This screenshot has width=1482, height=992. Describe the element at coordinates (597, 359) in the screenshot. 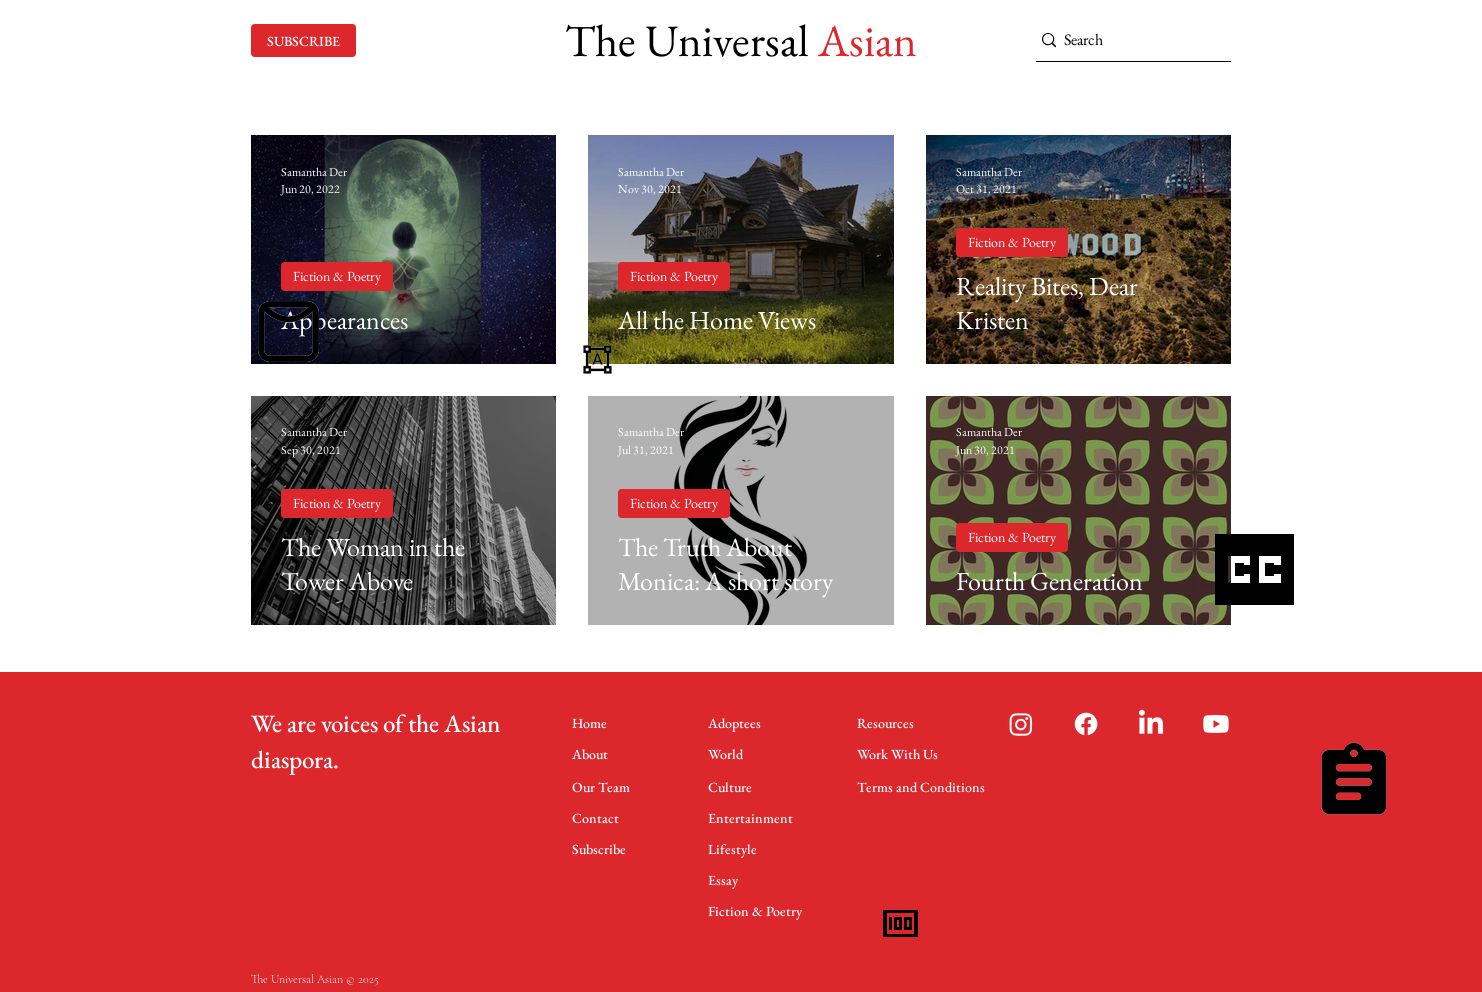

I see `format or edit text box properties` at that location.